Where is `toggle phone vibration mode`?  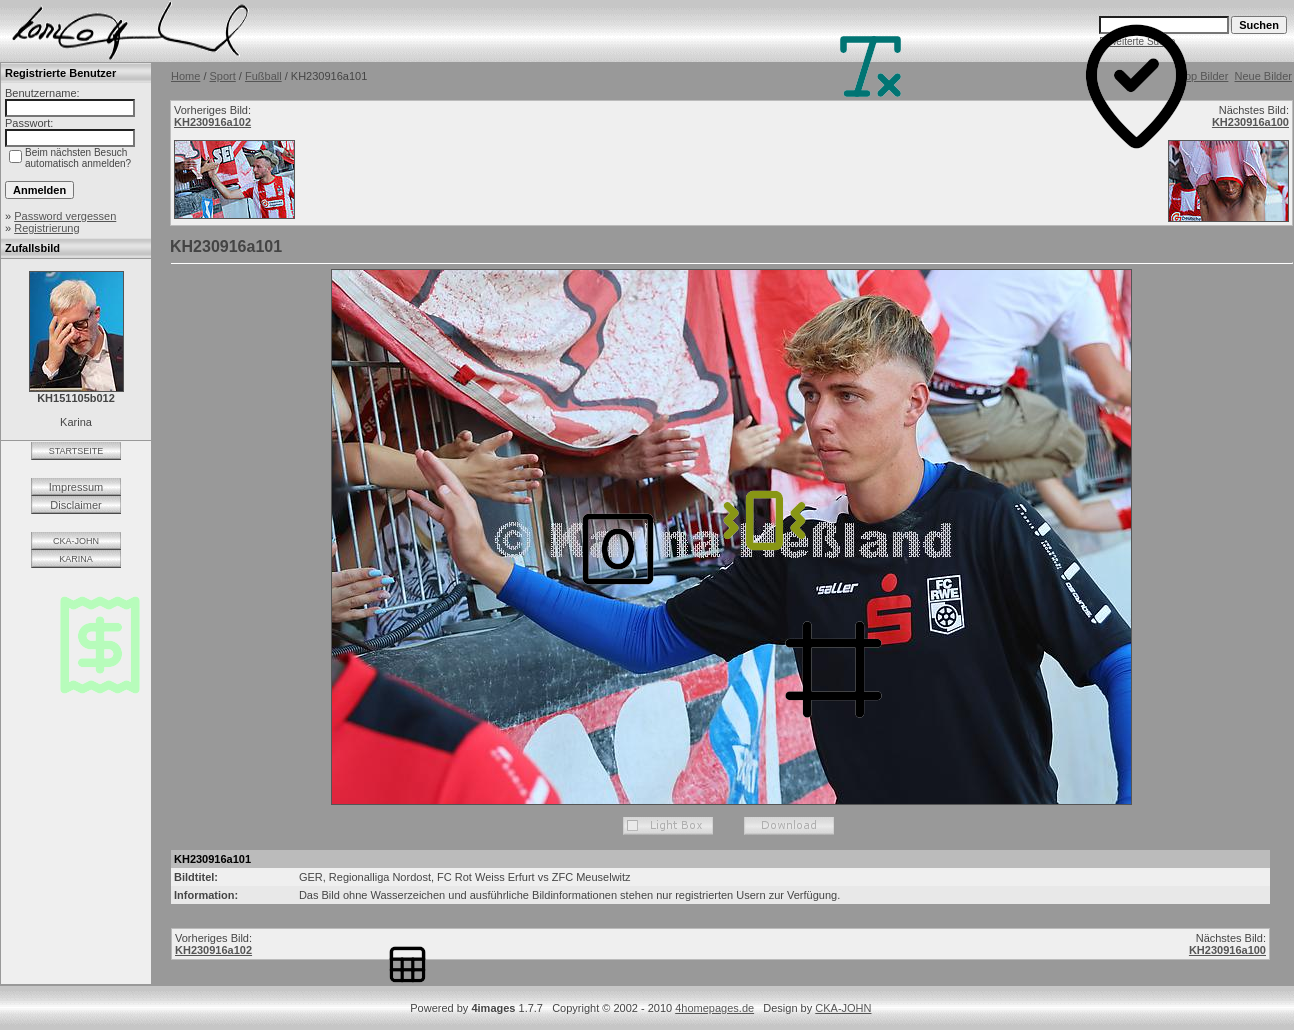
toggle phone vibration mode is located at coordinates (764, 520).